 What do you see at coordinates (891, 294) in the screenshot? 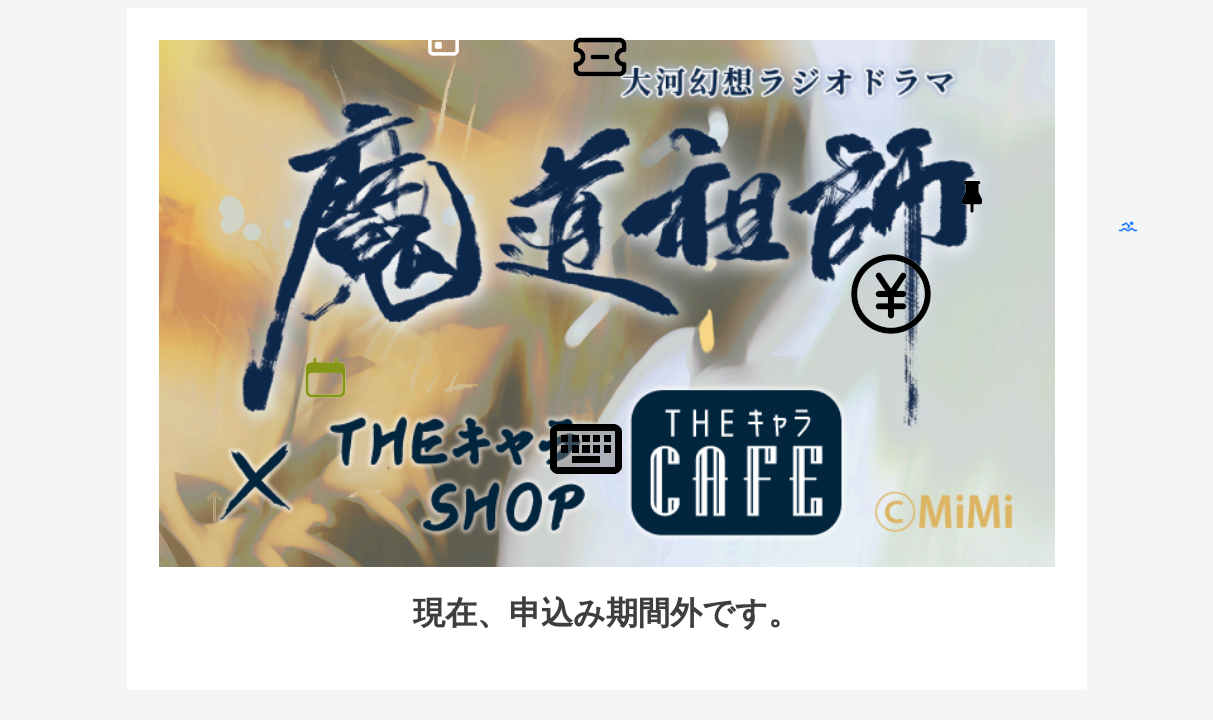
I see `view balance or payment in japanese yen` at bounding box center [891, 294].